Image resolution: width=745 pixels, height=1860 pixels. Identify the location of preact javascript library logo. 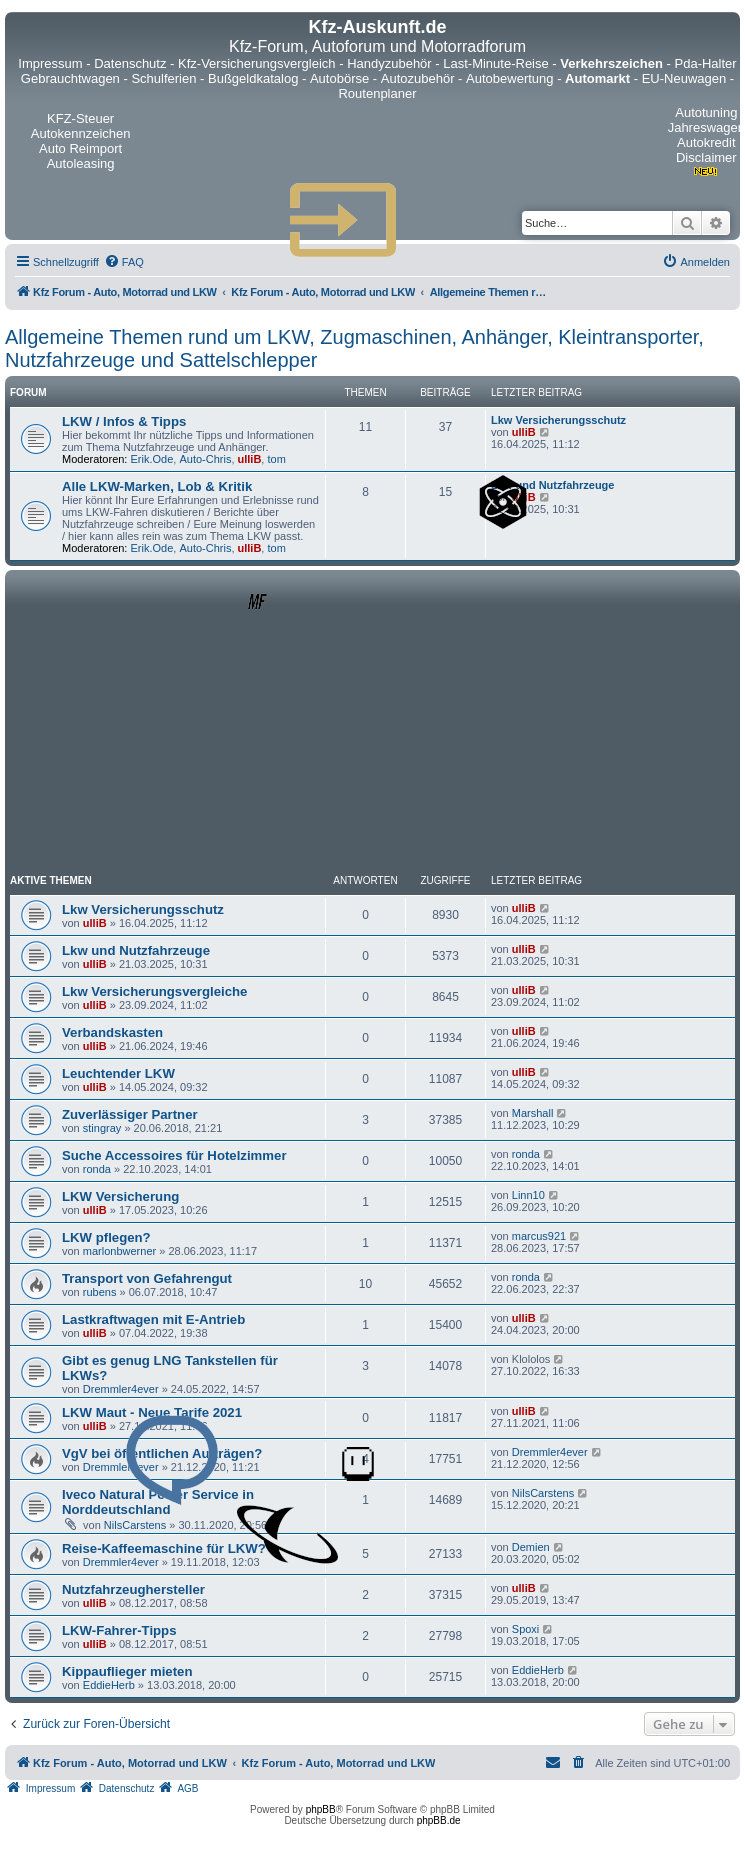
(503, 502).